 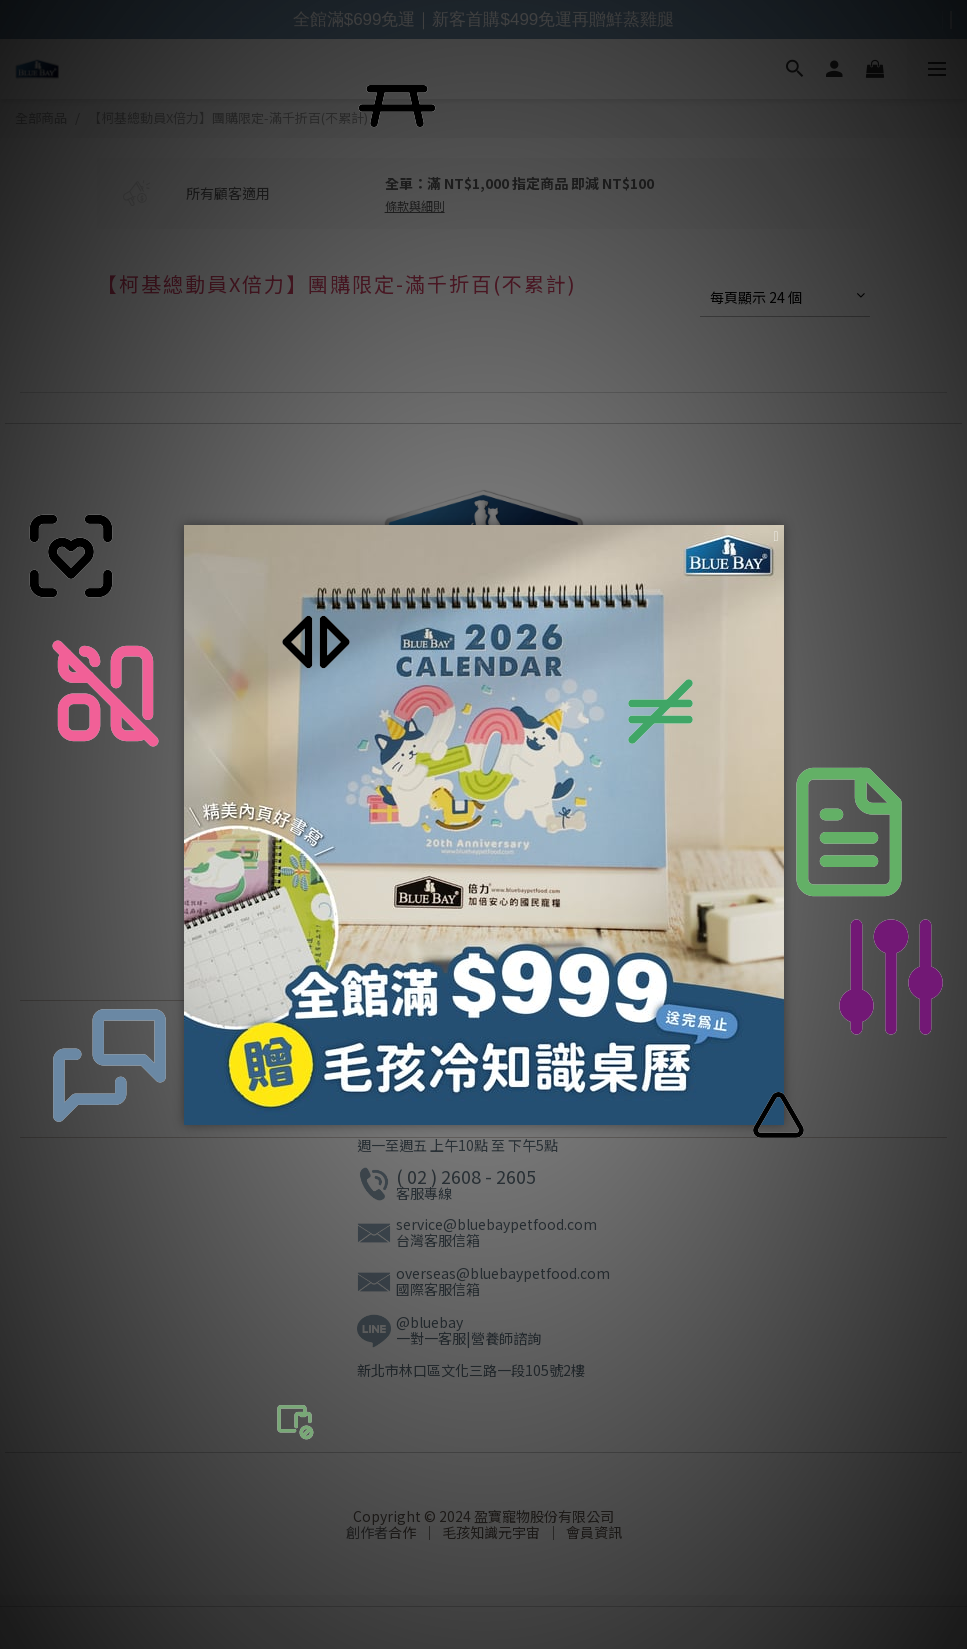 I want to click on bleach-safe laundry care symbol, so click(x=778, y=1117).